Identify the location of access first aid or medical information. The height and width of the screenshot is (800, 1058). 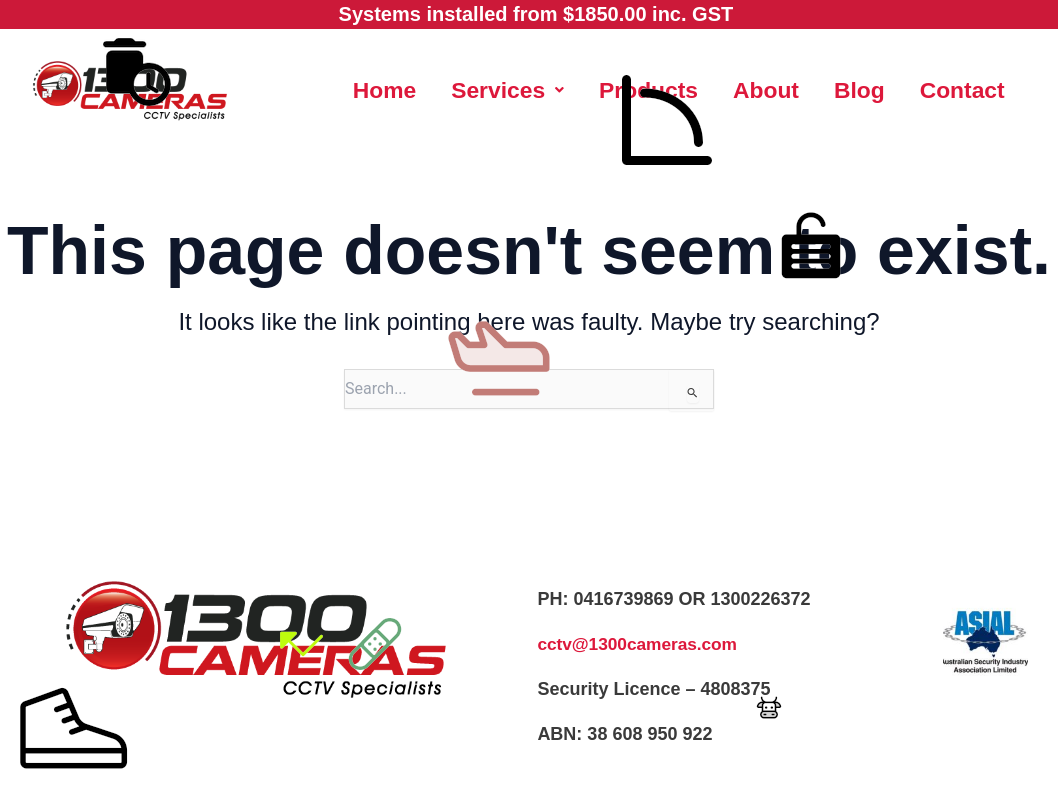
(375, 644).